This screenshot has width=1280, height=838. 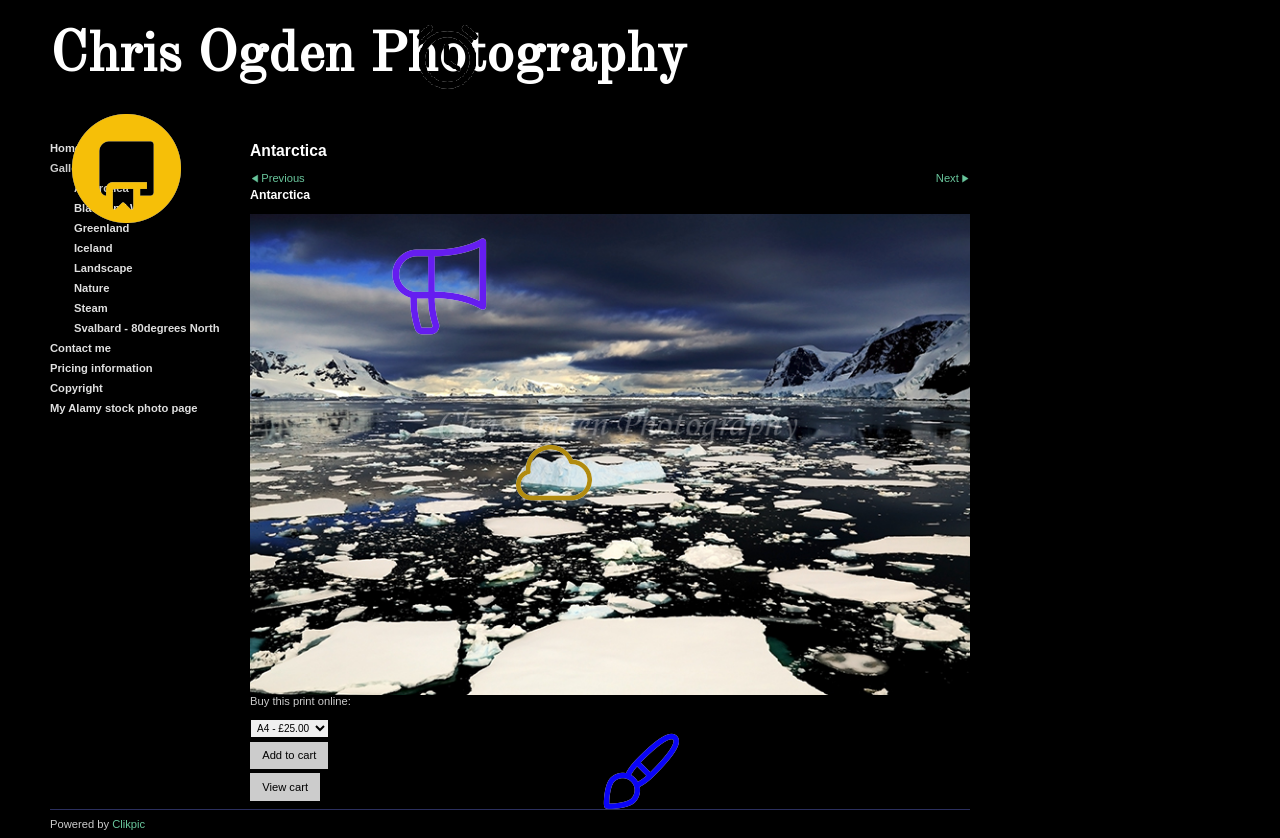 What do you see at coordinates (126, 168) in the screenshot?
I see `repository activity in your feed` at bounding box center [126, 168].